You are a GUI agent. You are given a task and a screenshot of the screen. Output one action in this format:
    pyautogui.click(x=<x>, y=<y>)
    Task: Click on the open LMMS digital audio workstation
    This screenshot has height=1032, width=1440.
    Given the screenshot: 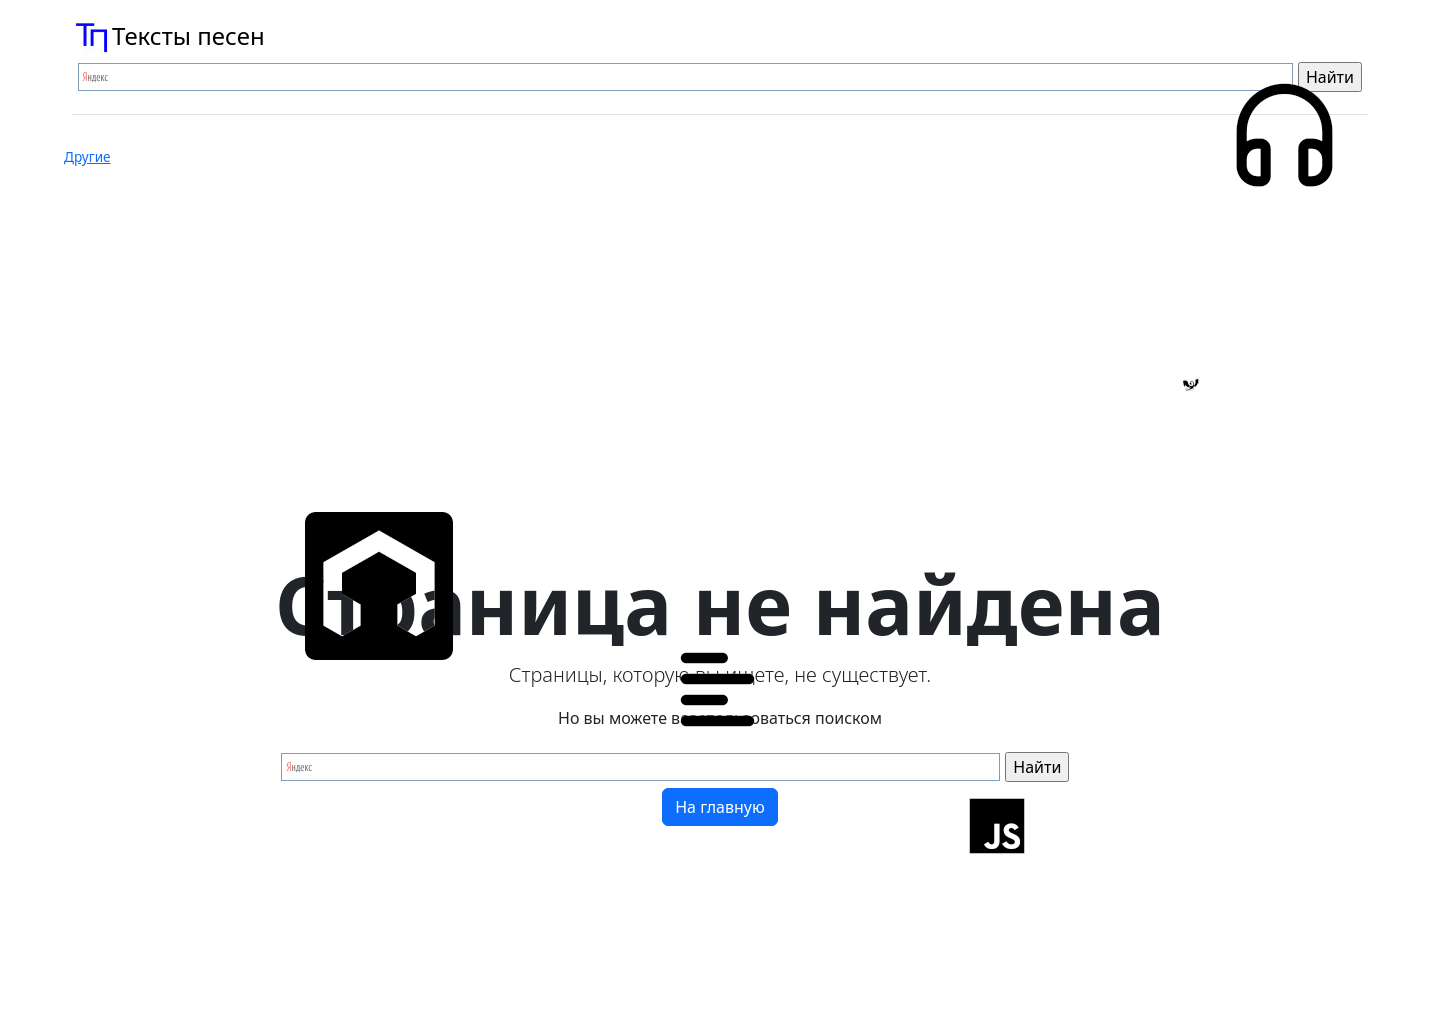 What is the action you would take?
    pyautogui.click(x=379, y=586)
    